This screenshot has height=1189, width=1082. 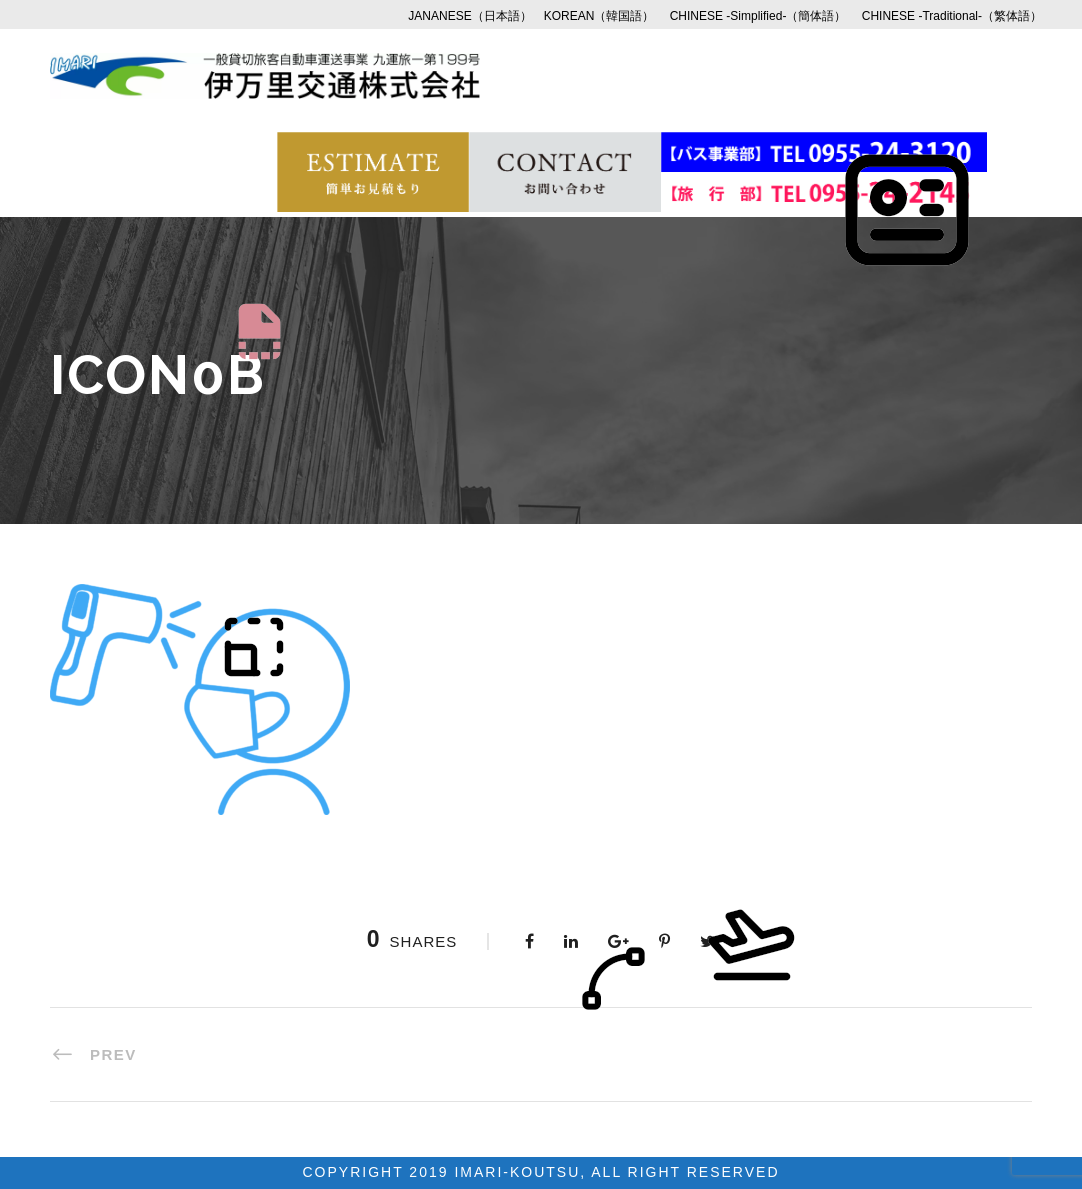 What do you see at coordinates (613, 978) in the screenshot?
I see `edit vector path curve handles` at bounding box center [613, 978].